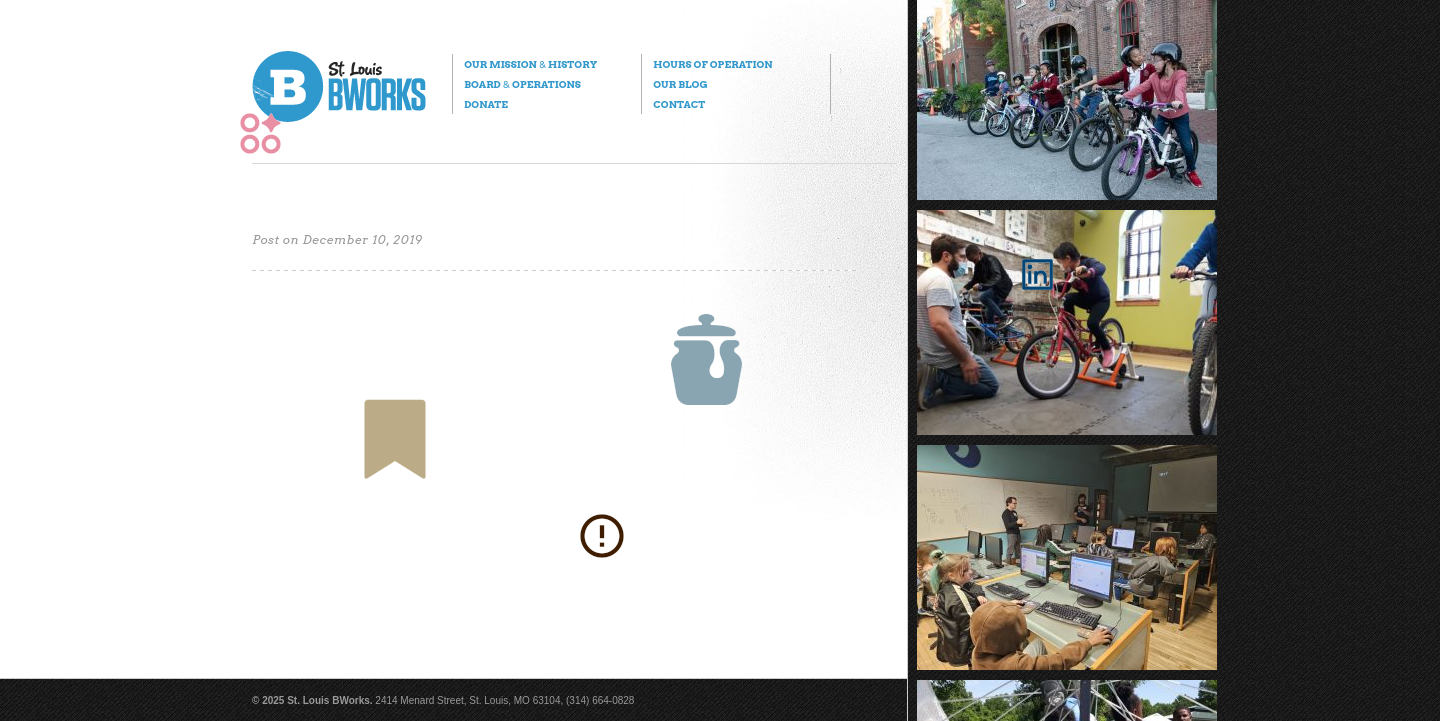 This screenshot has width=1440, height=721. What do you see at coordinates (706, 359) in the screenshot?
I see `iconjar app logo` at bounding box center [706, 359].